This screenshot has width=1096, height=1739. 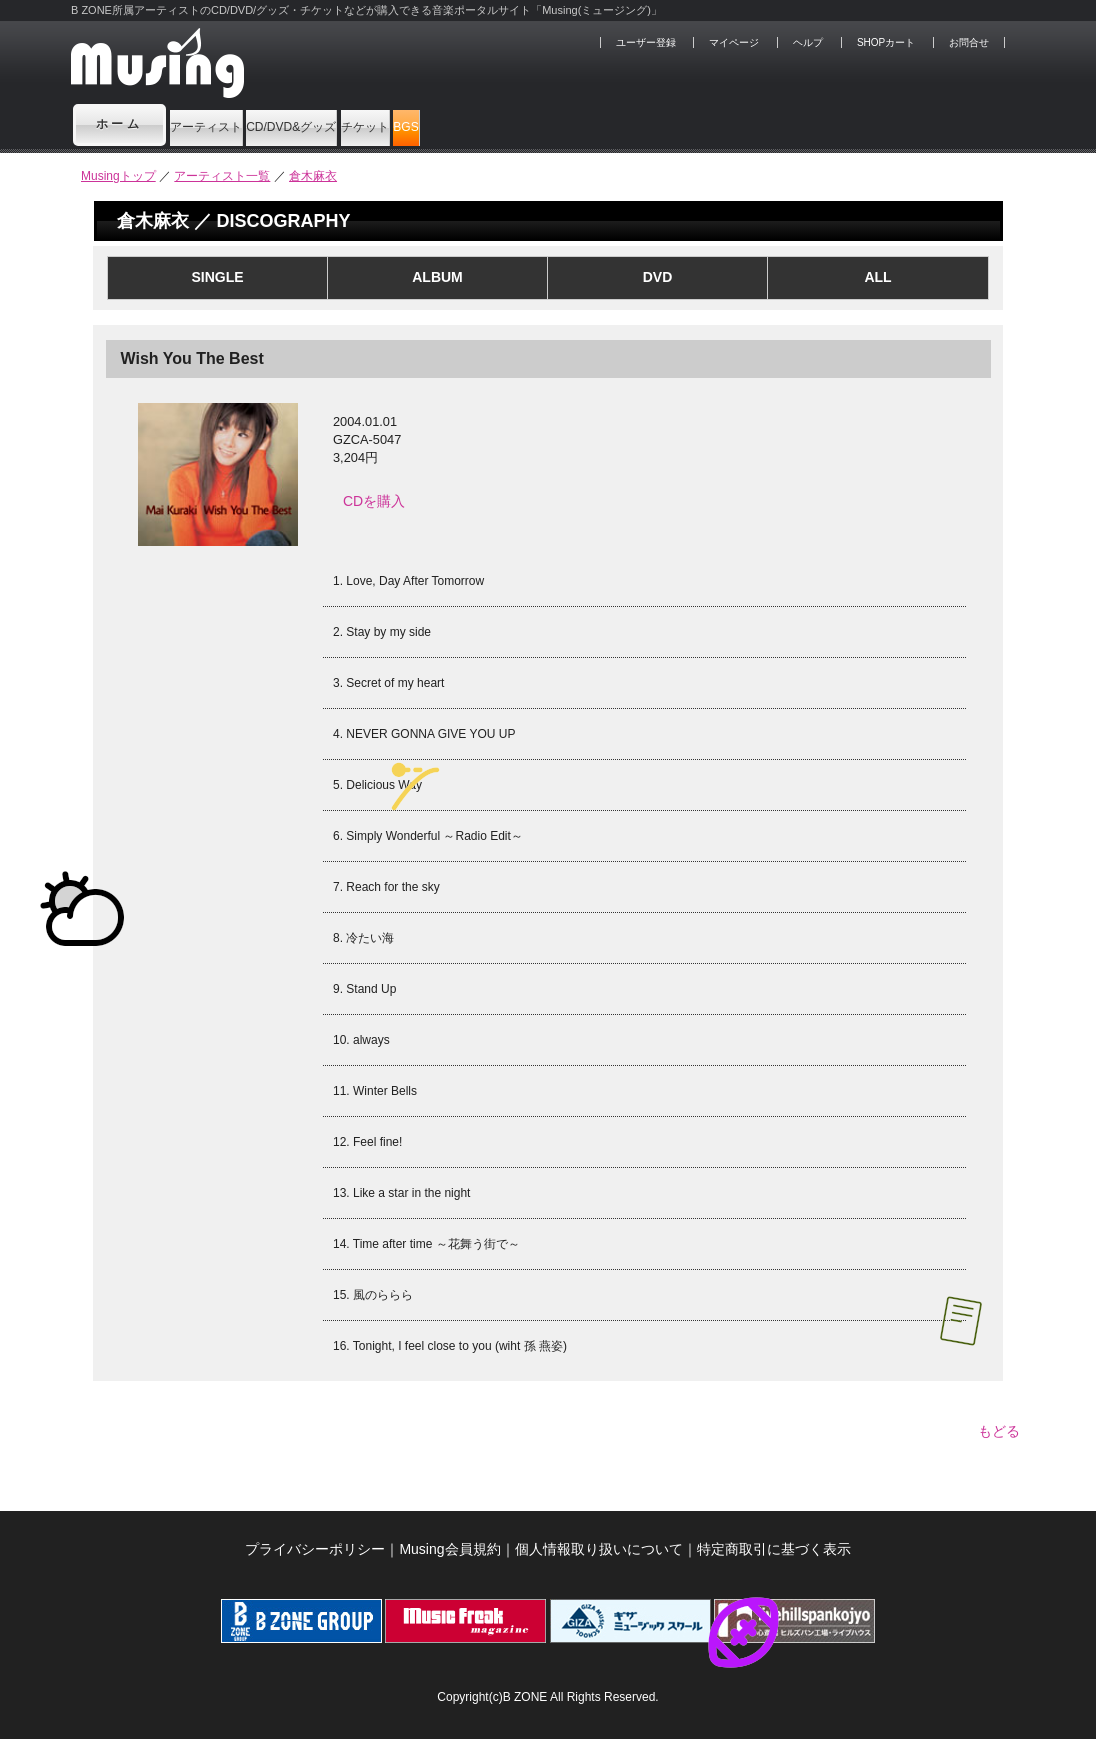 What do you see at coordinates (415, 786) in the screenshot?
I see `adjust animation easing curve` at bounding box center [415, 786].